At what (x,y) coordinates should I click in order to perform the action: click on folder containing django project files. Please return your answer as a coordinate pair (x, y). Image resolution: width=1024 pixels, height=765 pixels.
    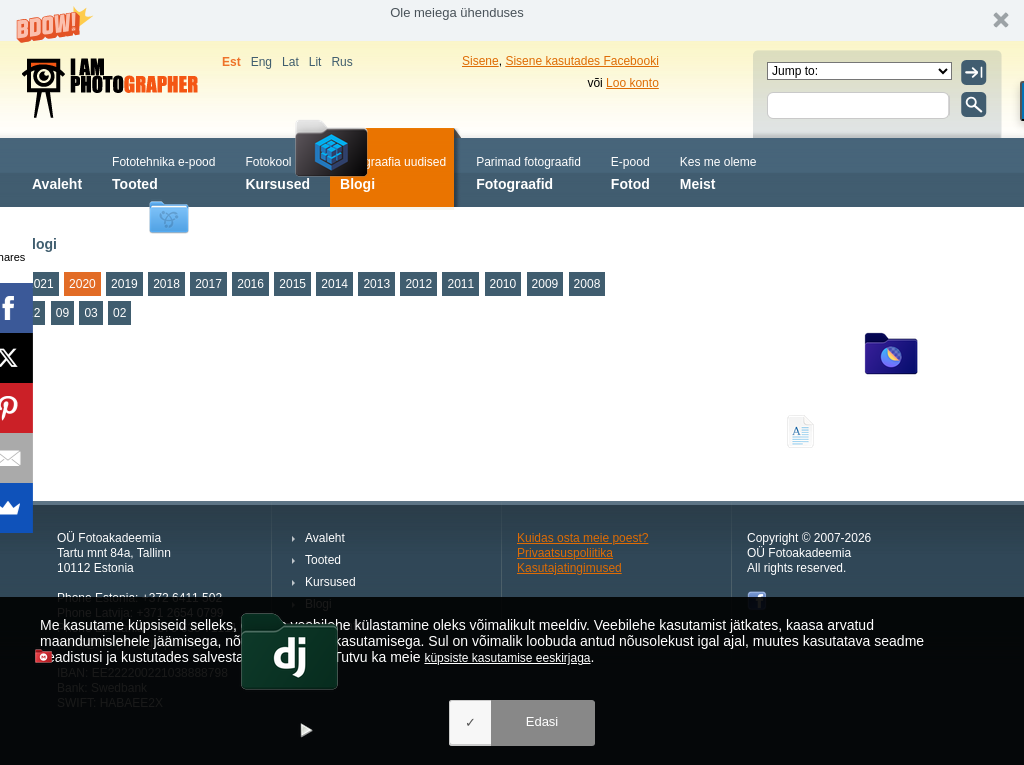
    Looking at the image, I should click on (289, 654).